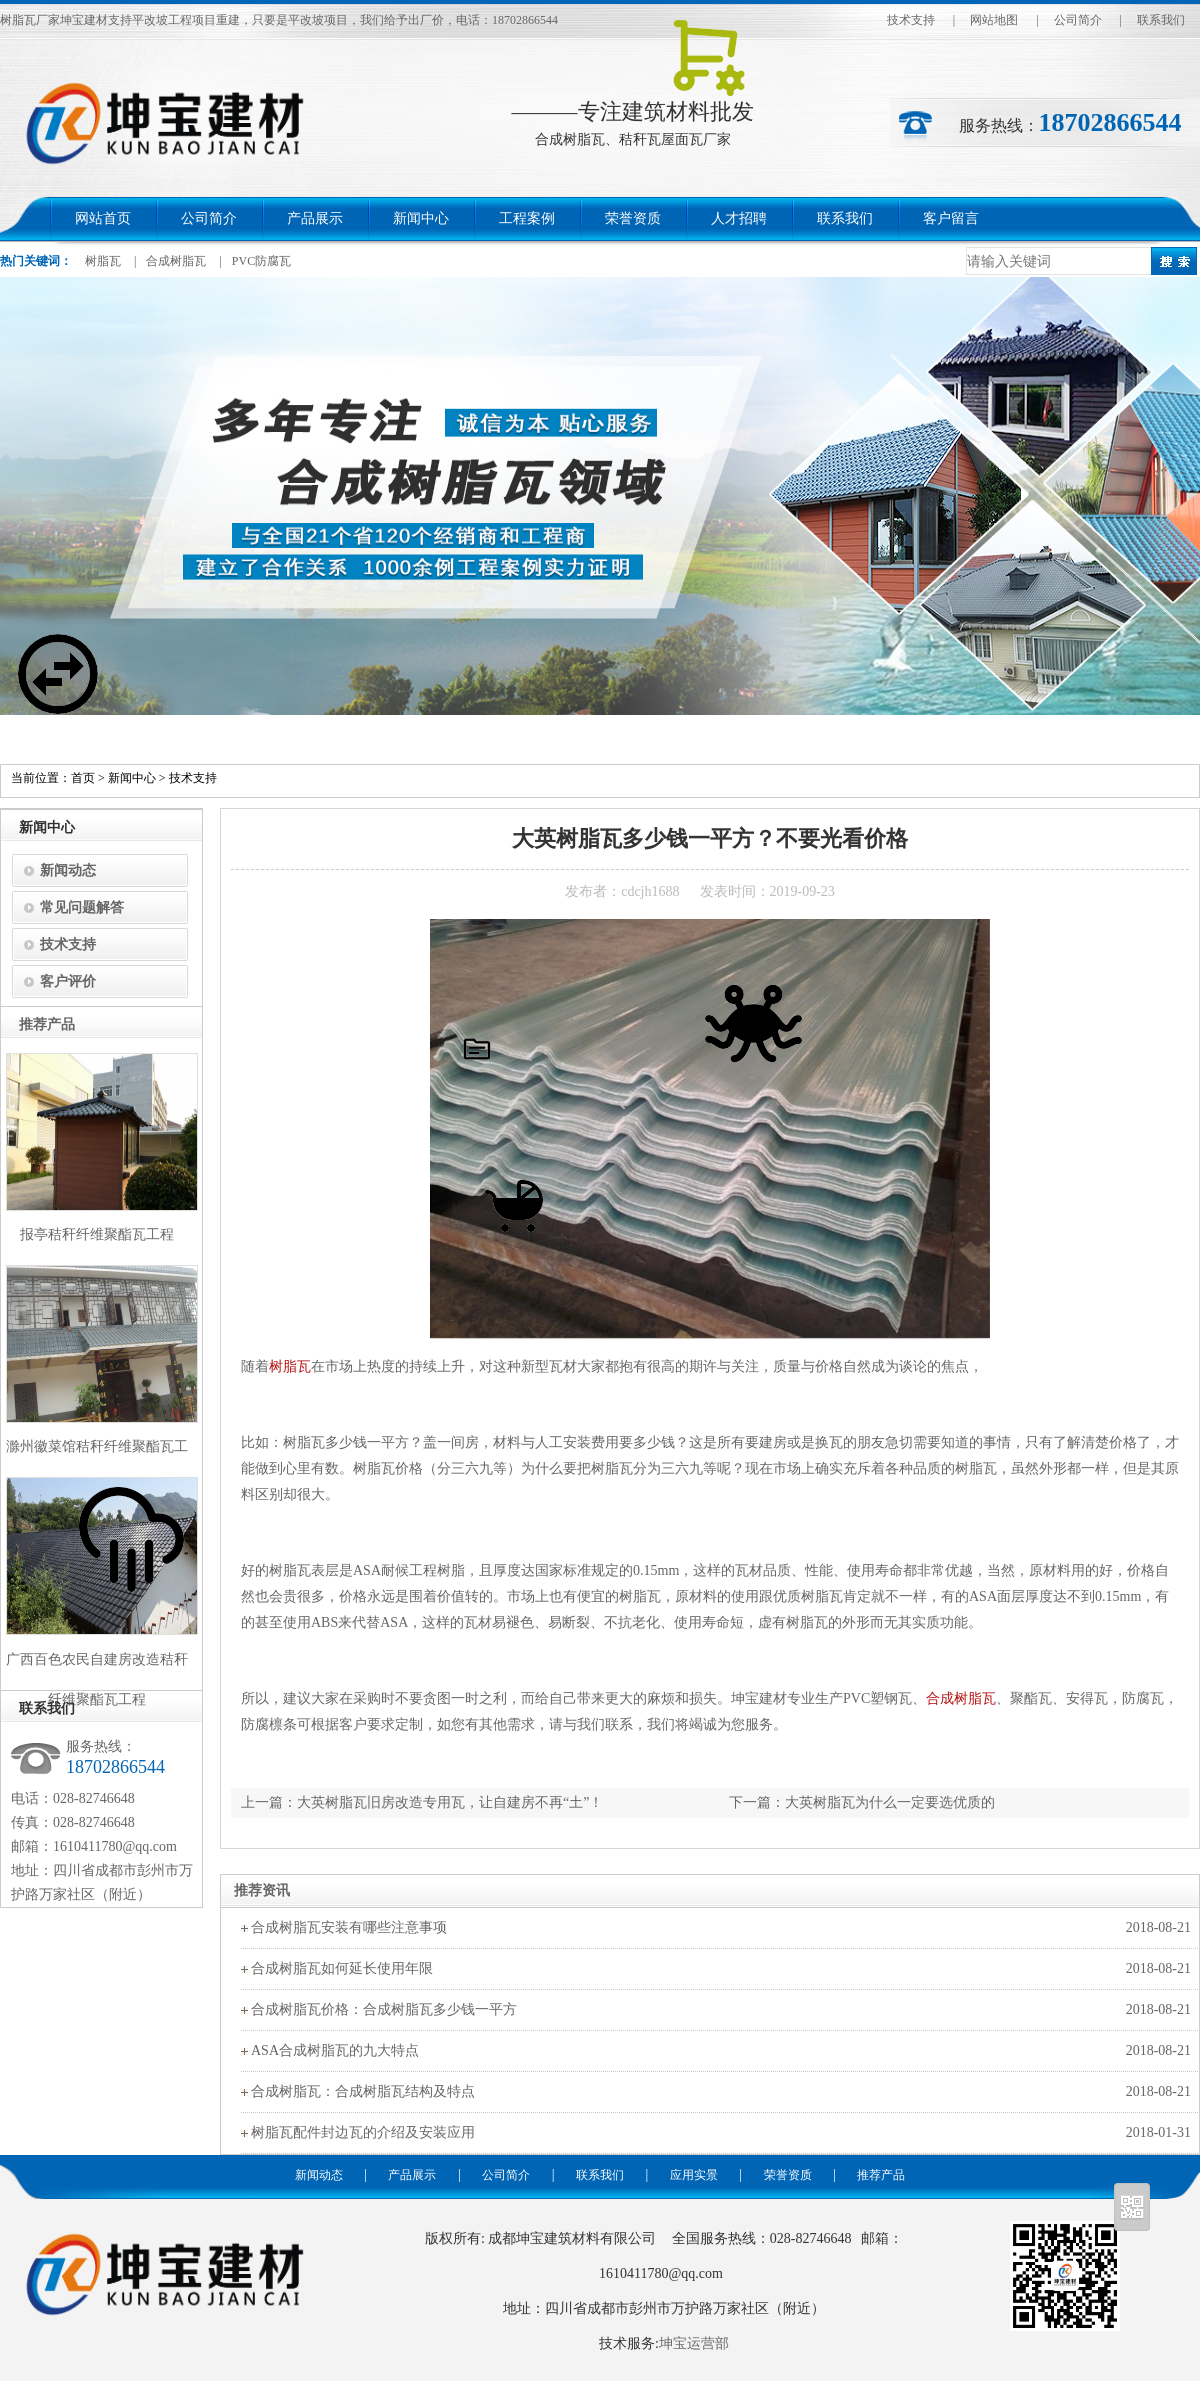  Describe the element at coordinates (477, 1049) in the screenshot. I see `access source files or documents` at that location.